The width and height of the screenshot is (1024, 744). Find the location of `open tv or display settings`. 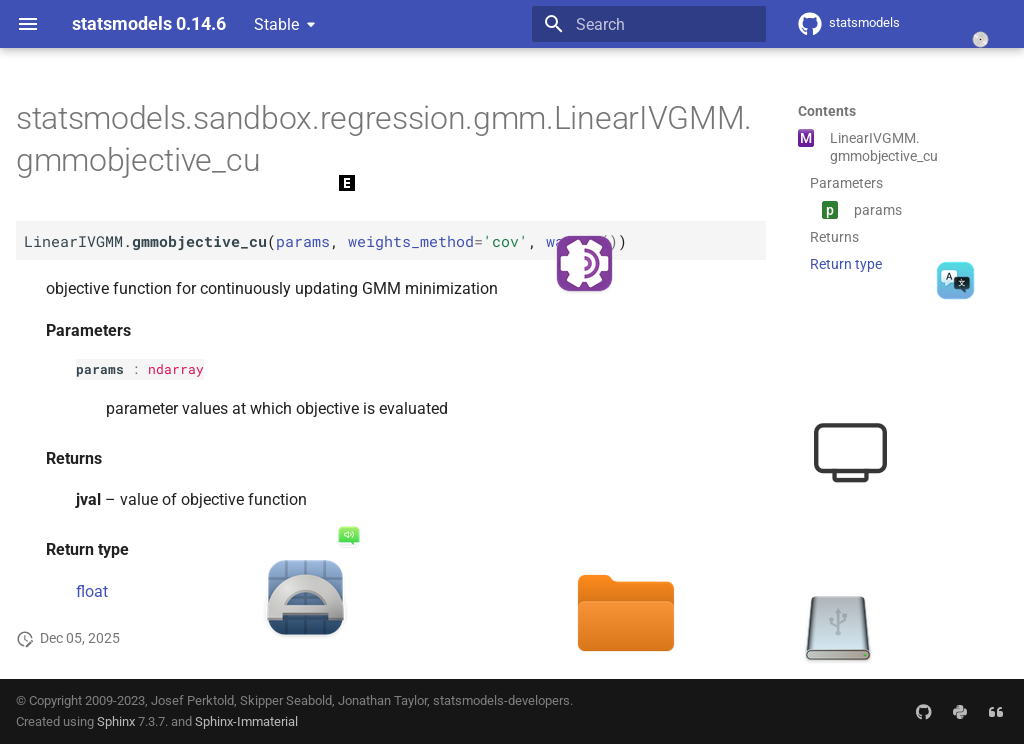

open tv or display settings is located at coordinates (850, 450).